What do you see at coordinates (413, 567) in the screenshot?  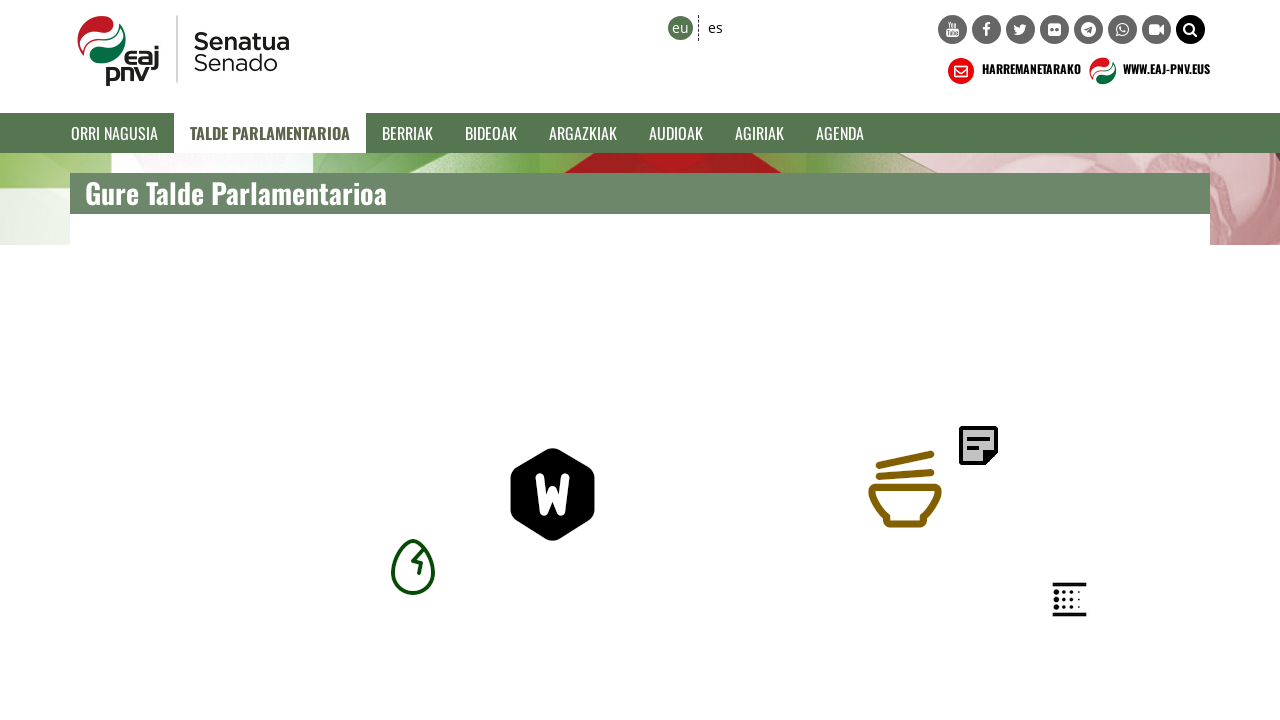 I see `indicates a cracked or broken item` at bounding box center [413, 567].